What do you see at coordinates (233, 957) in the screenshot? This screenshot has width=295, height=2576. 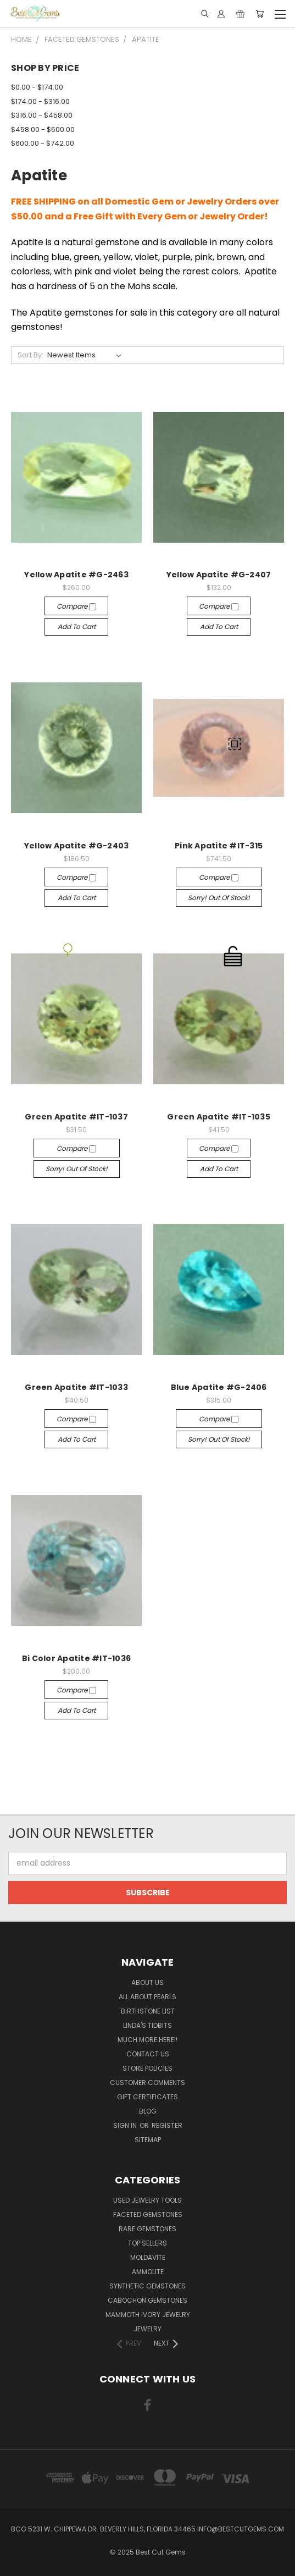 I see `unlocked or unsecured state` at bounding box center [233, 957].